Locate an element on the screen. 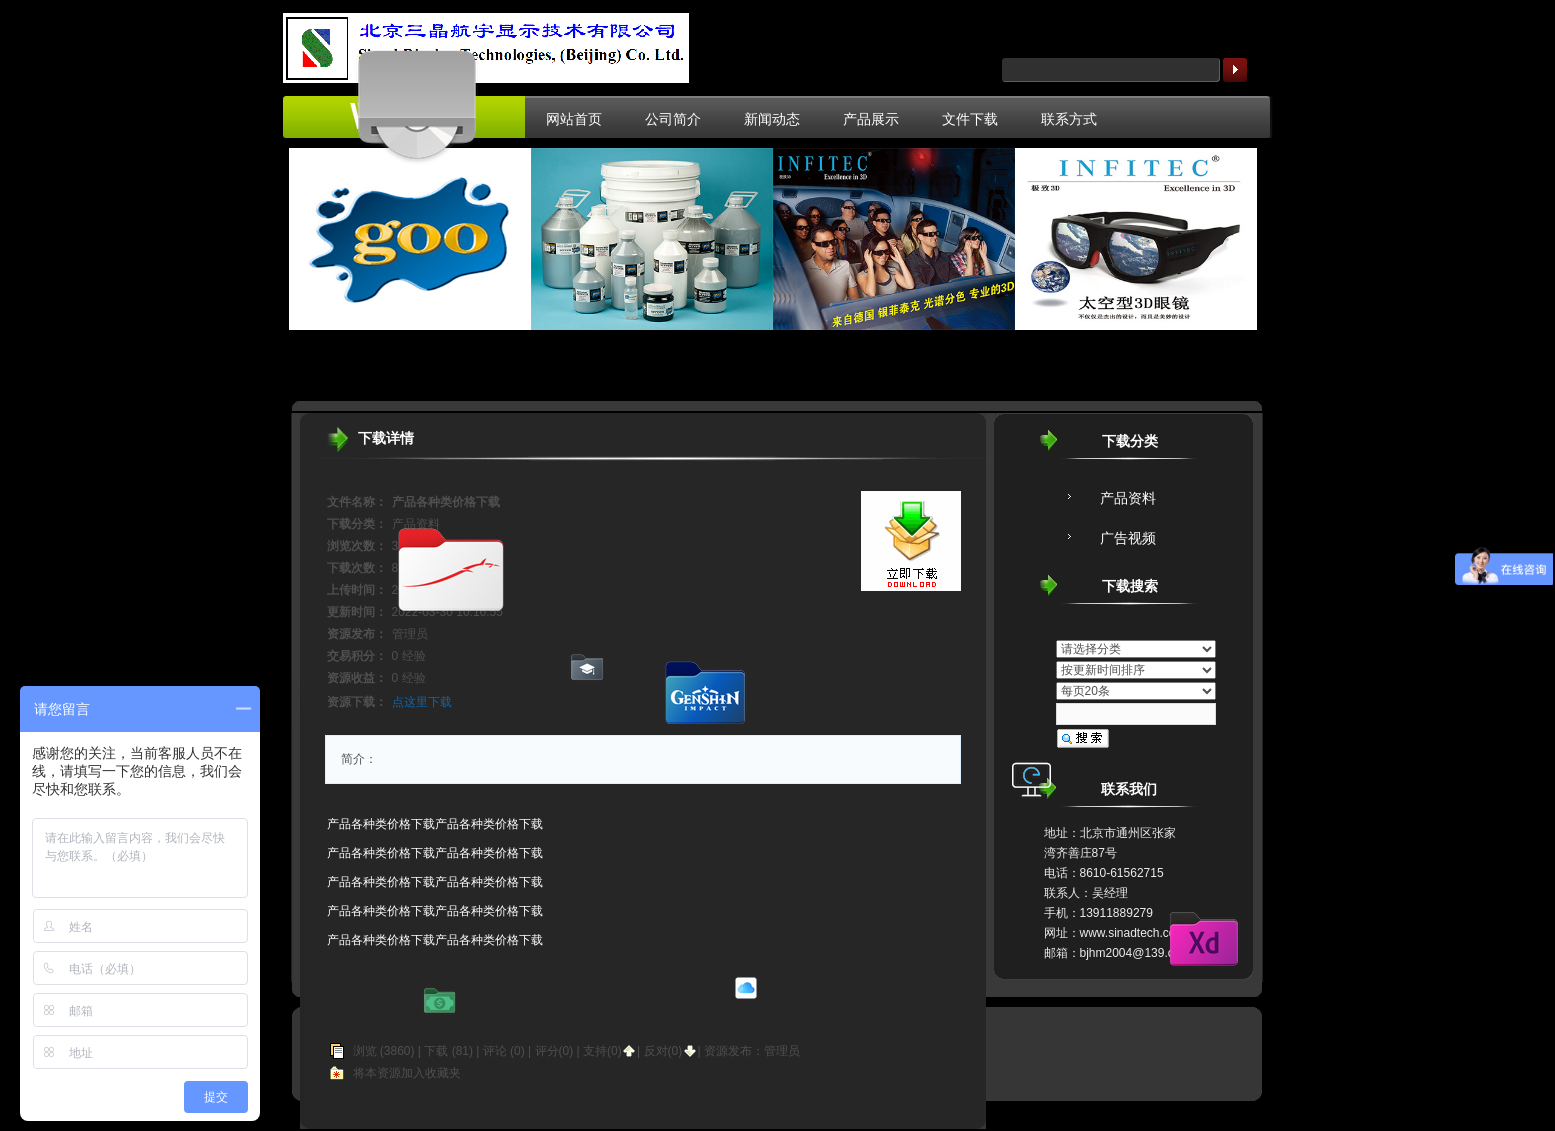 The height and width of the screenshot is (1131, 1555). open folder containing Adobe XD project files is located at coordinates (1203, 940).